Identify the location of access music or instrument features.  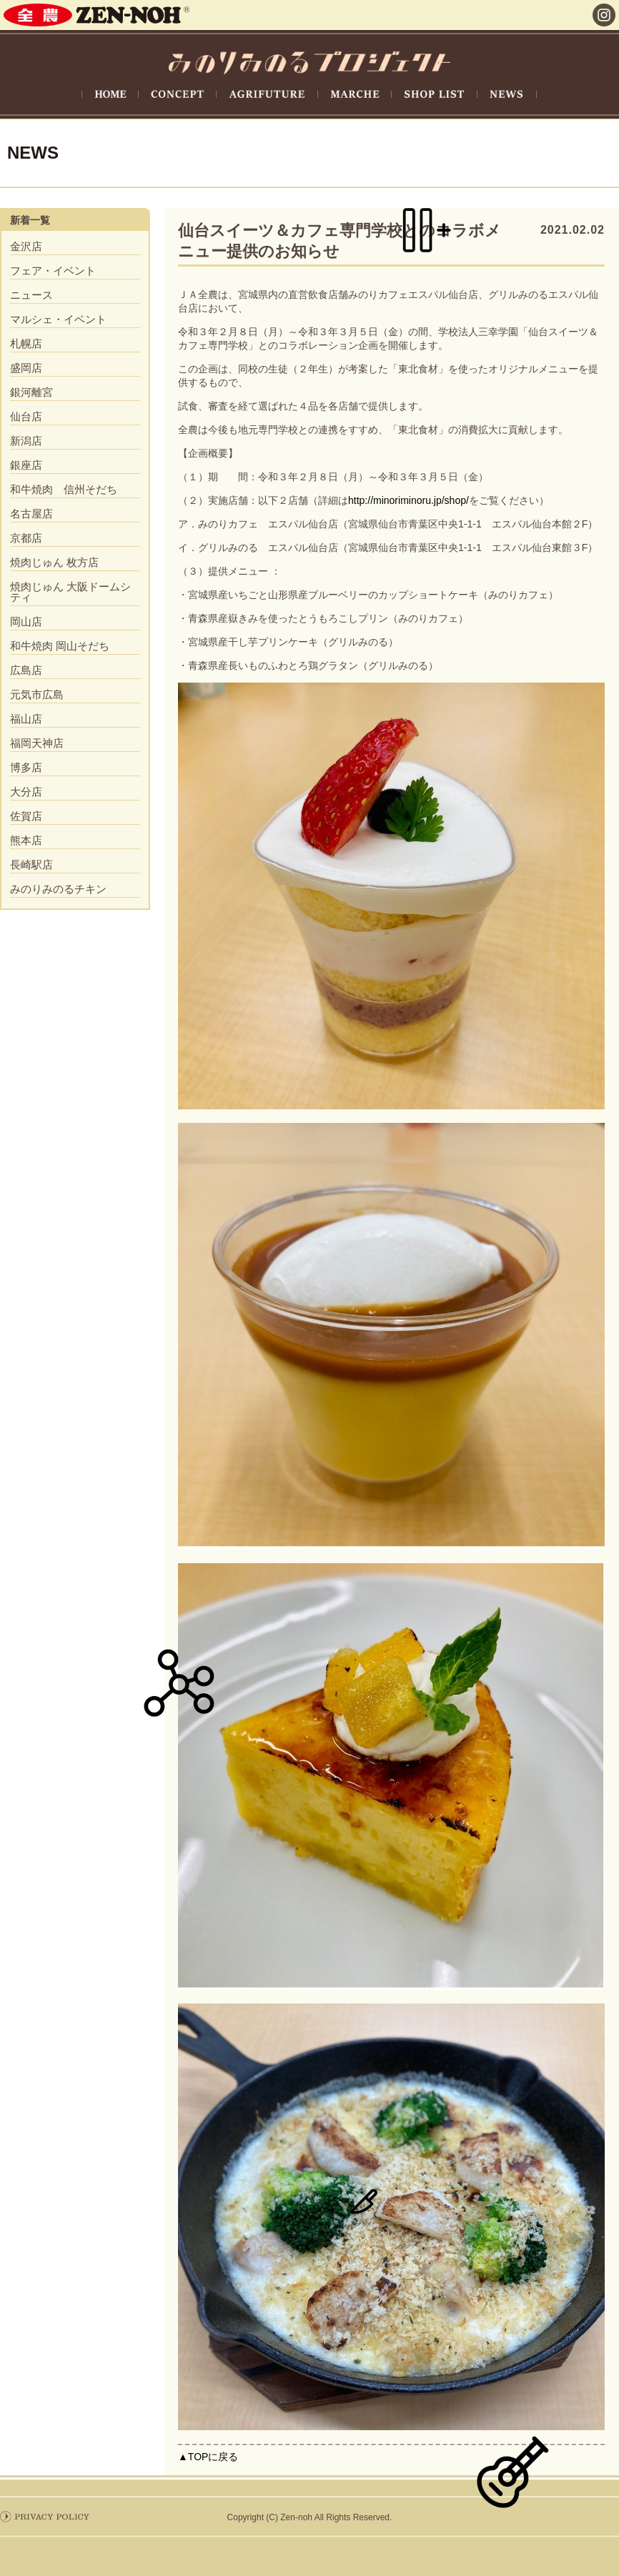
(512, 2472).